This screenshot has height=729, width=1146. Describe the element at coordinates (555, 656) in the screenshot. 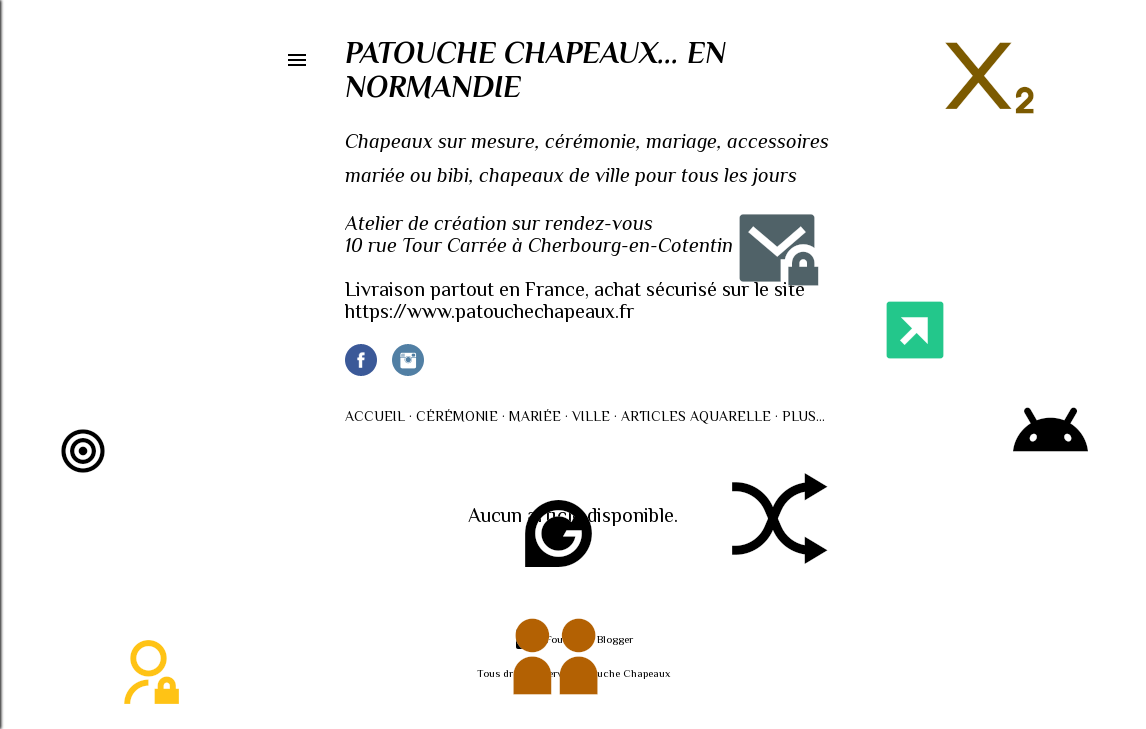

I see `view group members` at that location.